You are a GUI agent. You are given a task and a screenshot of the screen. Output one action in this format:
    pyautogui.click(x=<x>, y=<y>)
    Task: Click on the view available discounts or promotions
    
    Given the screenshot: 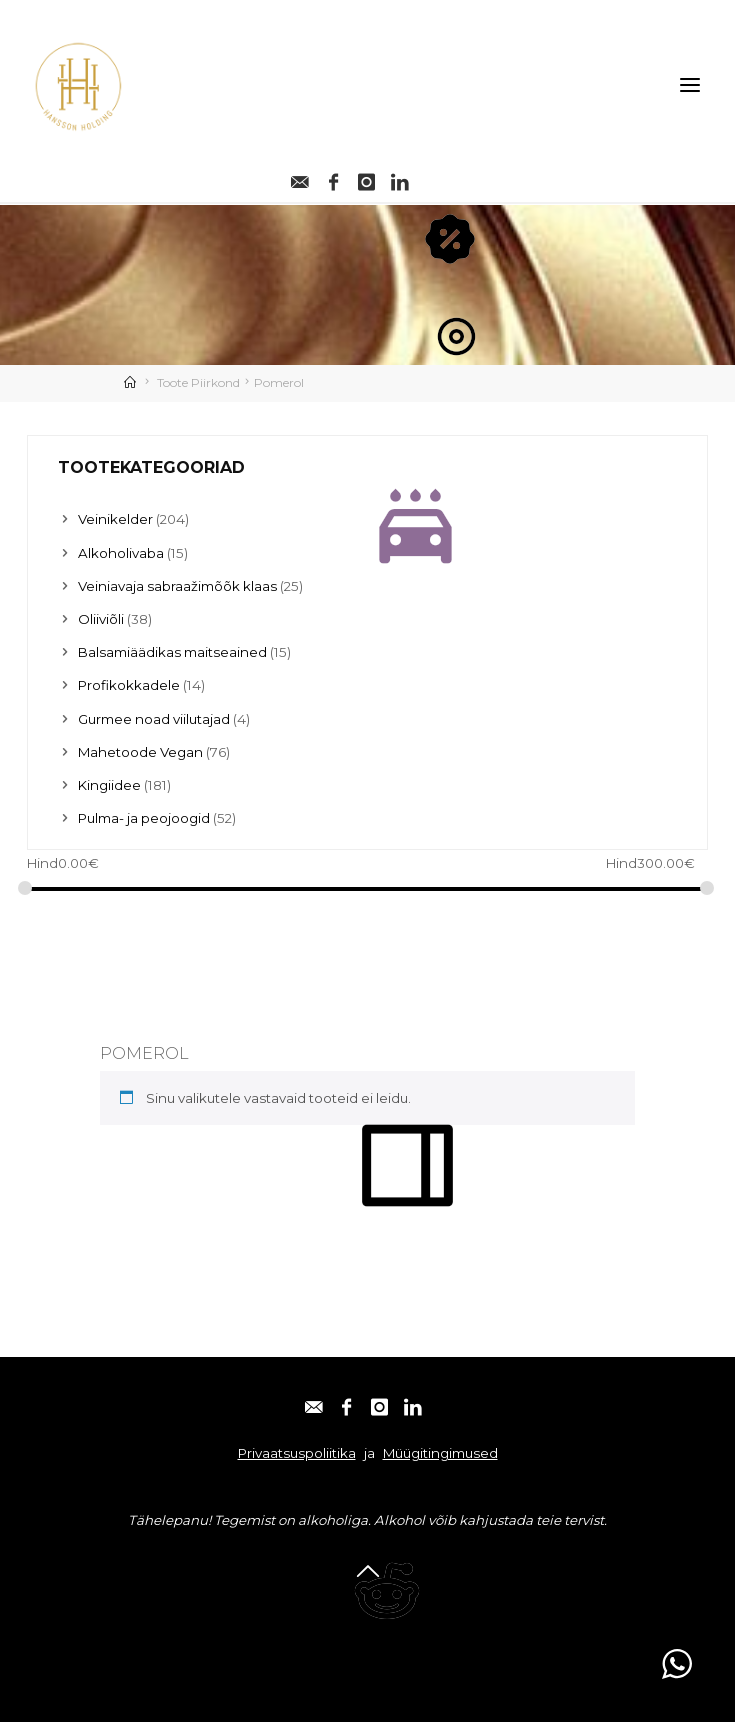 What is the action you would take?
    pyautogui.click(x=450, y=239)
    